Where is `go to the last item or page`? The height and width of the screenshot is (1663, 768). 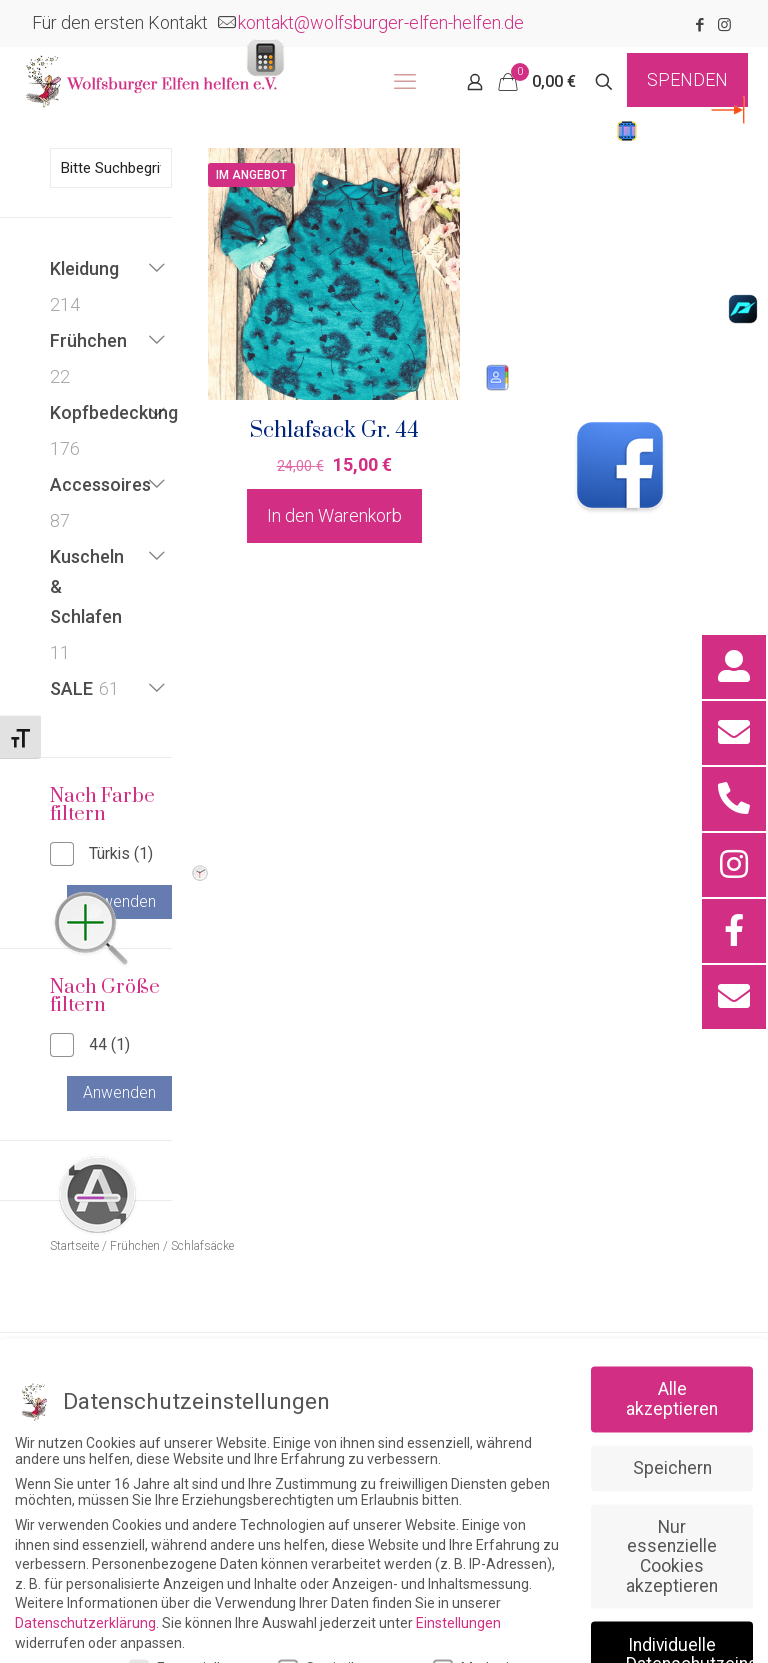
go to the last item or page is located at coordinates (728, 110).